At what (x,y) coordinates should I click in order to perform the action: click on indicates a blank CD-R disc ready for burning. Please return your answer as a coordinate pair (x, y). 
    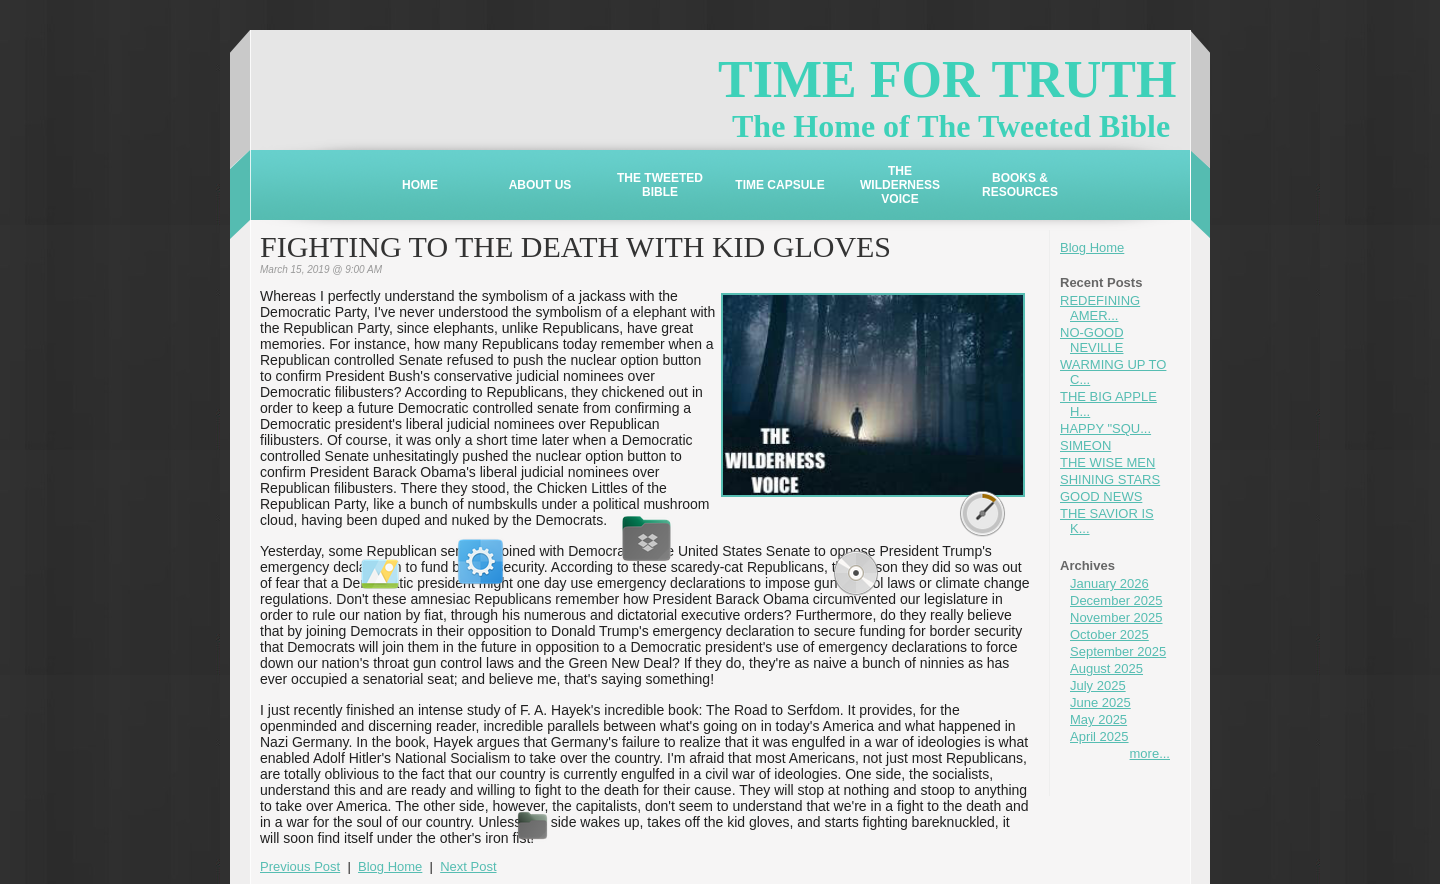
    Looking at the image, I should click on (856, 573).